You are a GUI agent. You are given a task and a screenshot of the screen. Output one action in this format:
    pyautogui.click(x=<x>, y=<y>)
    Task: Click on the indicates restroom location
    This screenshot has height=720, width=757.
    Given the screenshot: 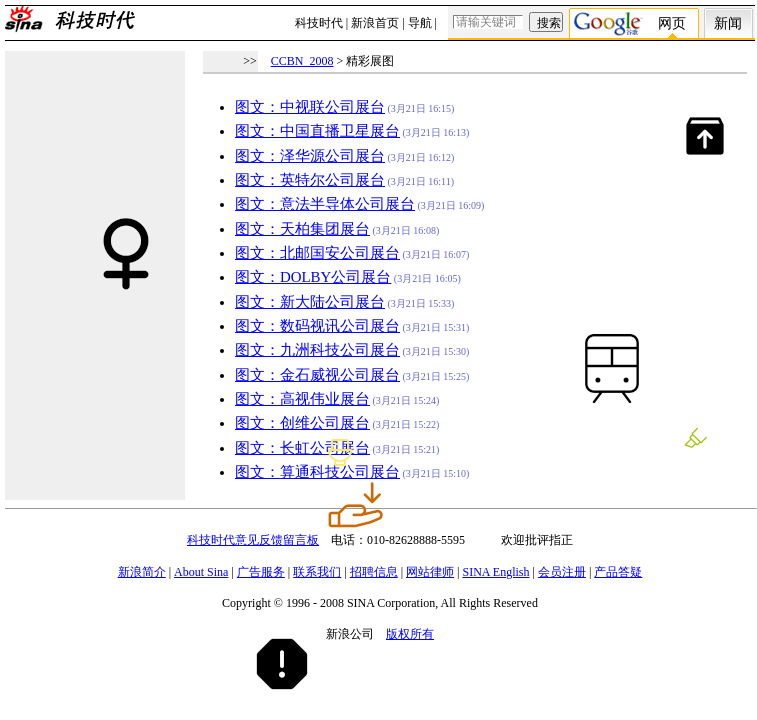 What is the action you would take?
    pyautogui.click(x=340, y=452)
    